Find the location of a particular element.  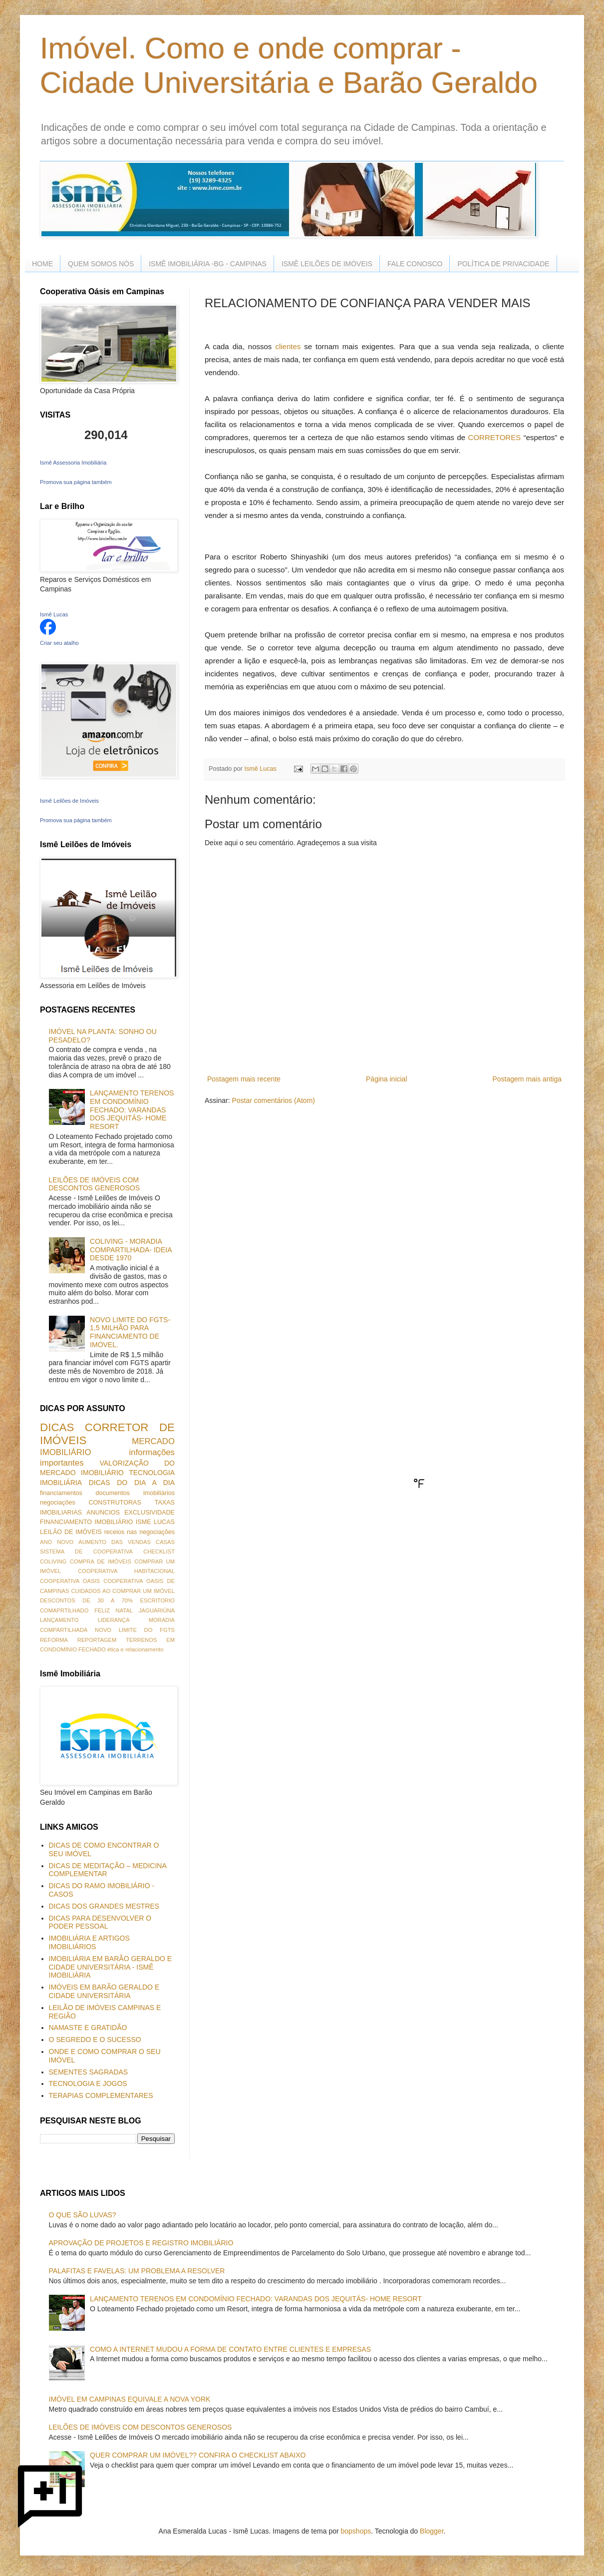

add a follow-up message to a conversation is located at coordinates (50, 2494).